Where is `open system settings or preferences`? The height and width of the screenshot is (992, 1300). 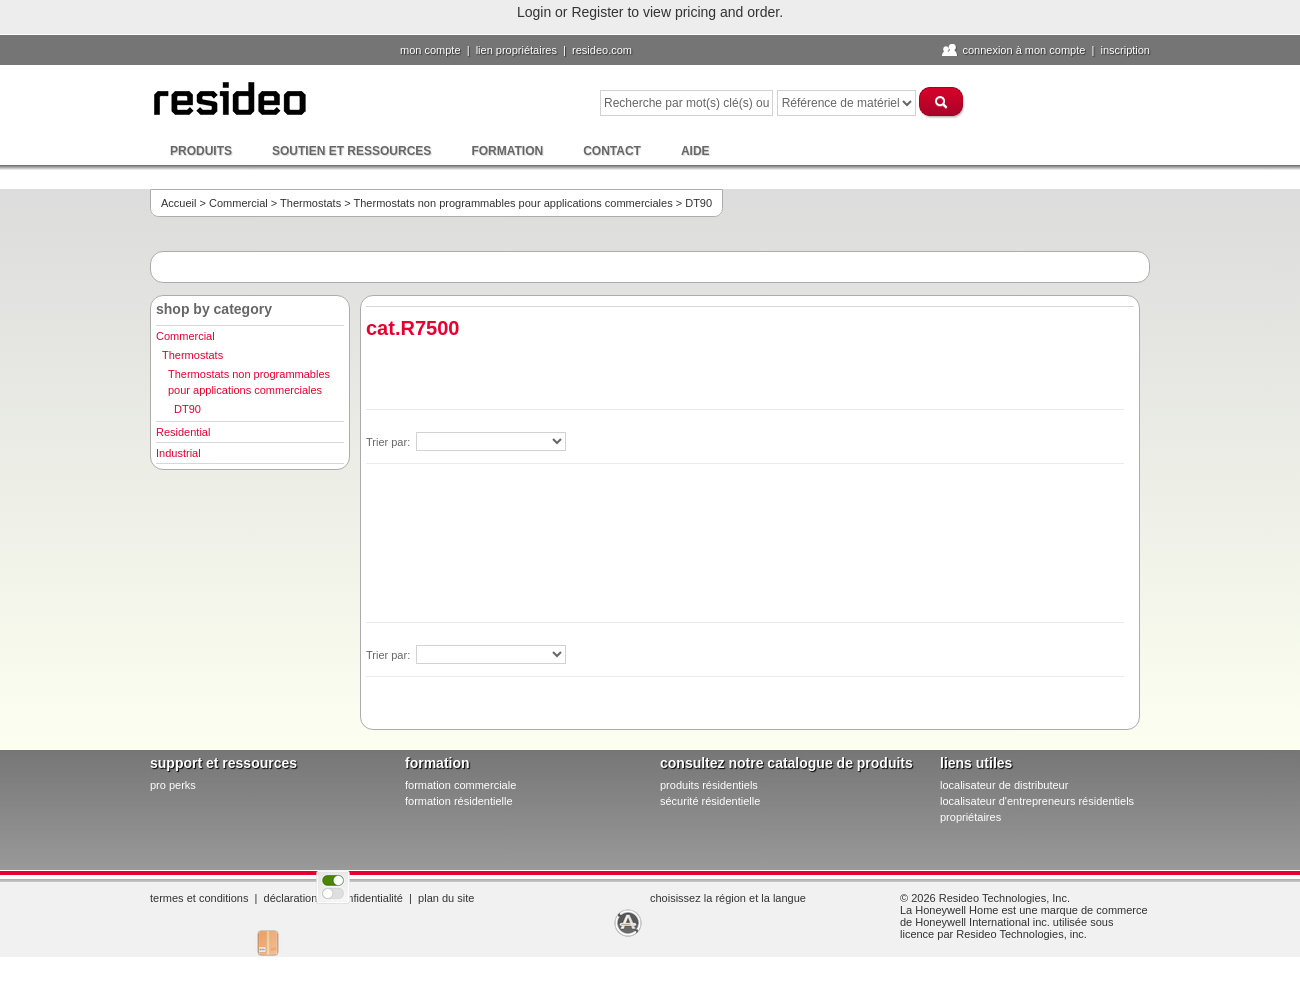
open system settings or preferences is located at coordinates (333, 887).